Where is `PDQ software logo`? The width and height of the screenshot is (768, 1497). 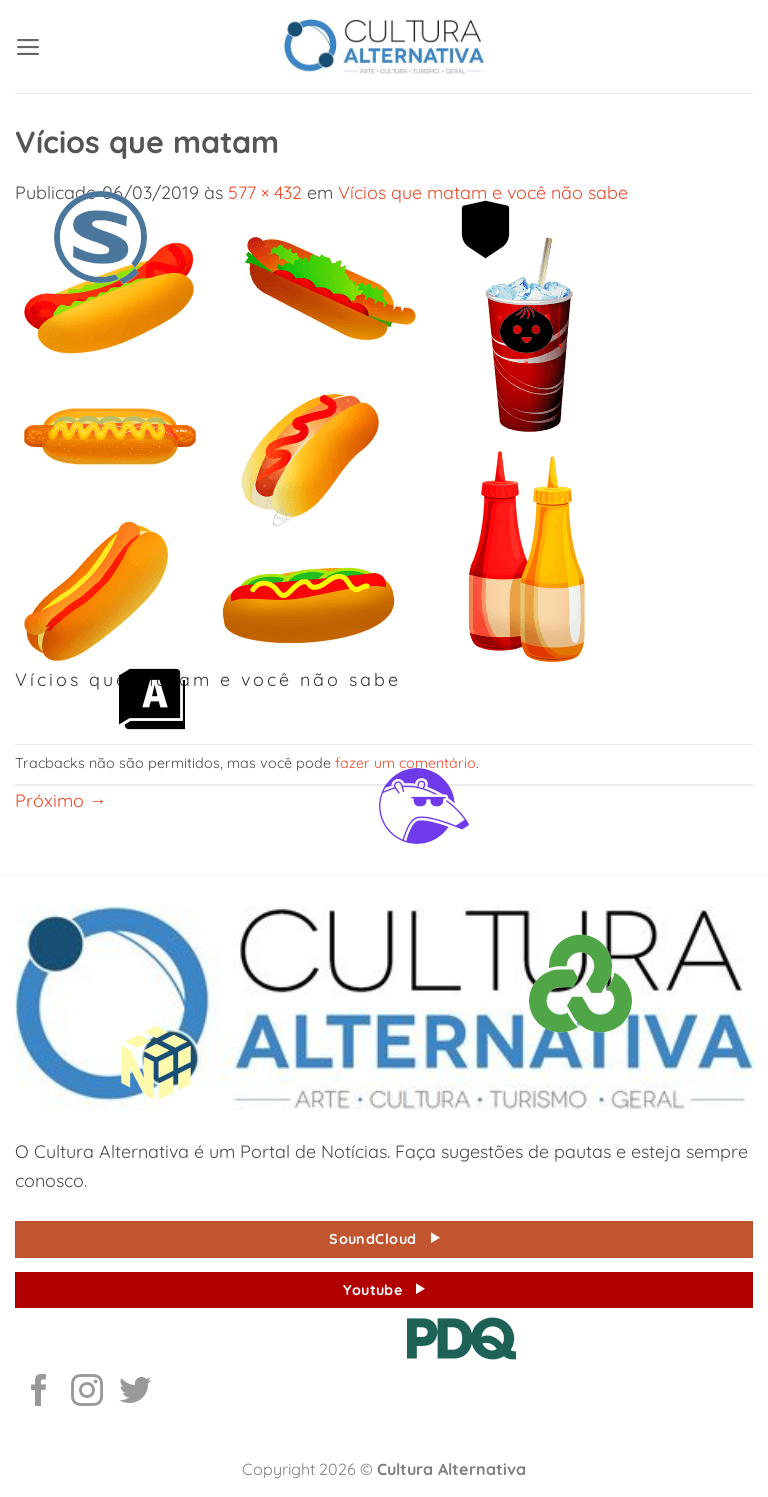 PDQ software logo is located at coordinates (461, 1338).